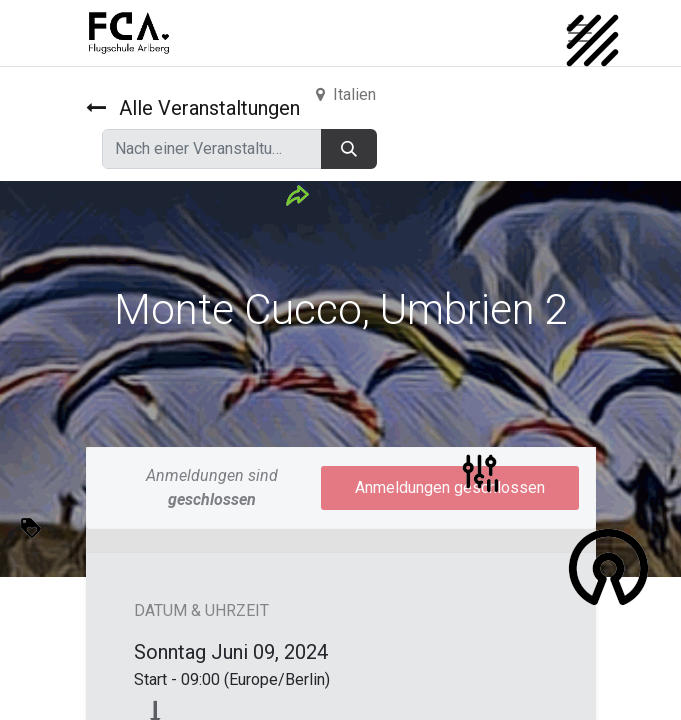 The height and width of the screenshot is (720, 681). What do you see at coordinates (297, 195) in the screenshot?
I see `share content with others` at bounding box center [297, 195].